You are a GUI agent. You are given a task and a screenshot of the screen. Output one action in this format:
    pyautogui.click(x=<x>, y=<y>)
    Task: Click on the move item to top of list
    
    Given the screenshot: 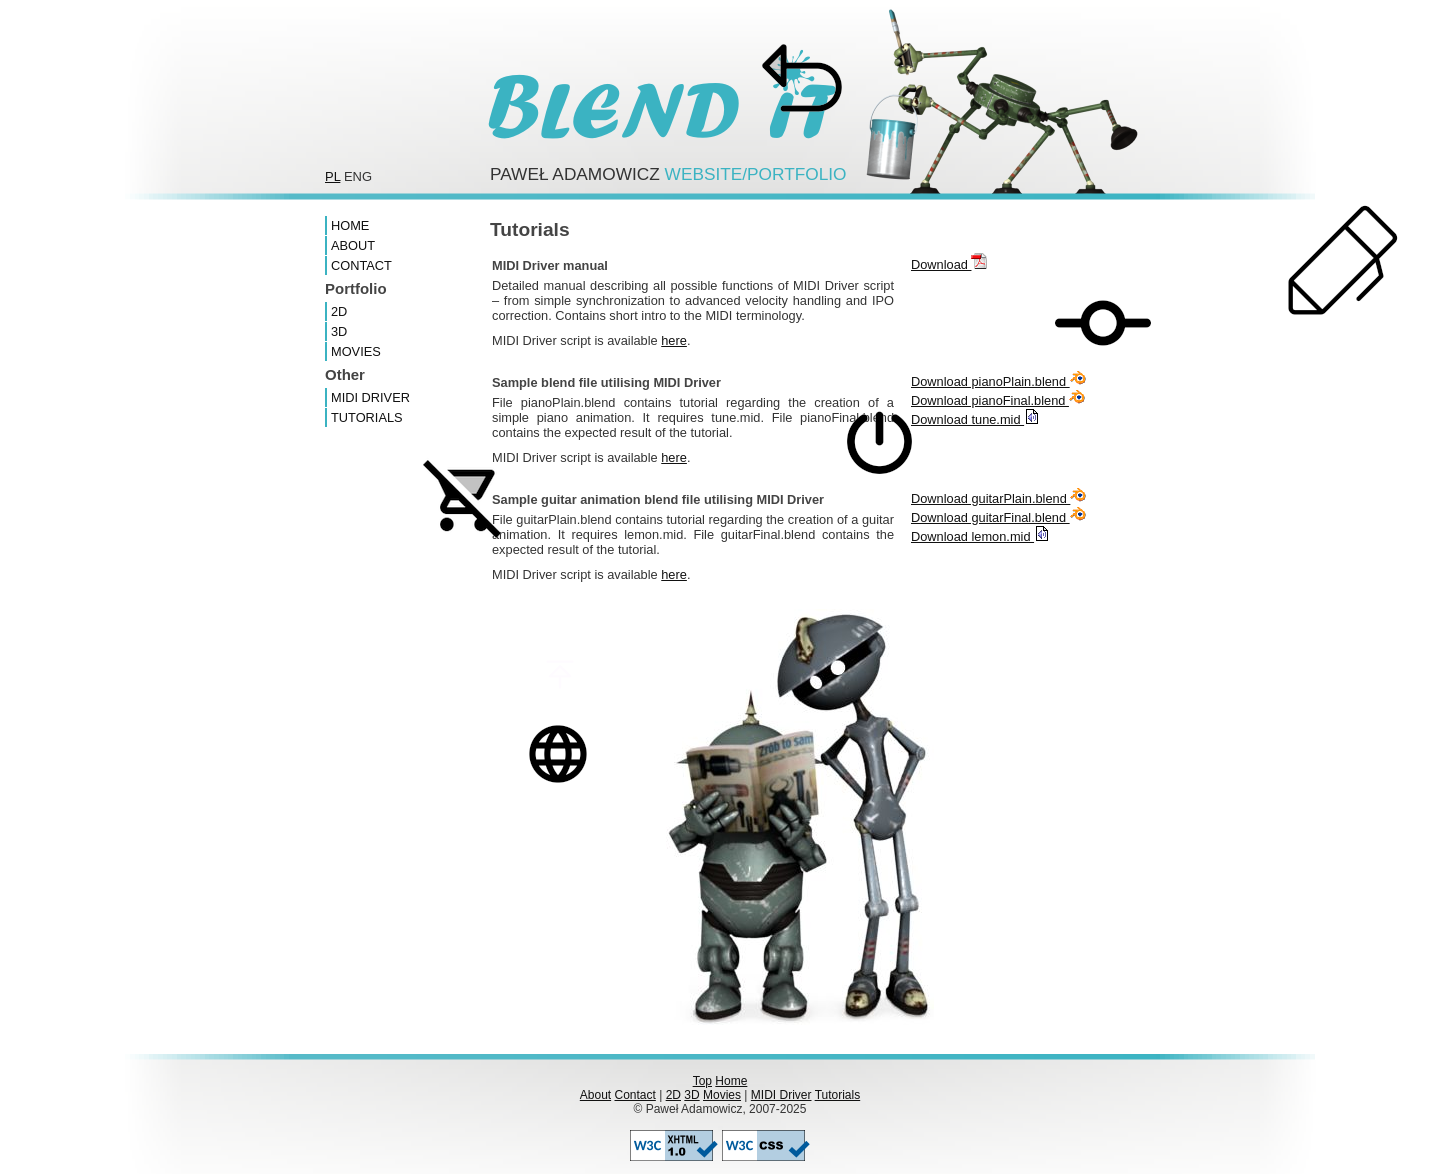 What is the action you would take?
    pyautogui.click(x=560, y=674)
    